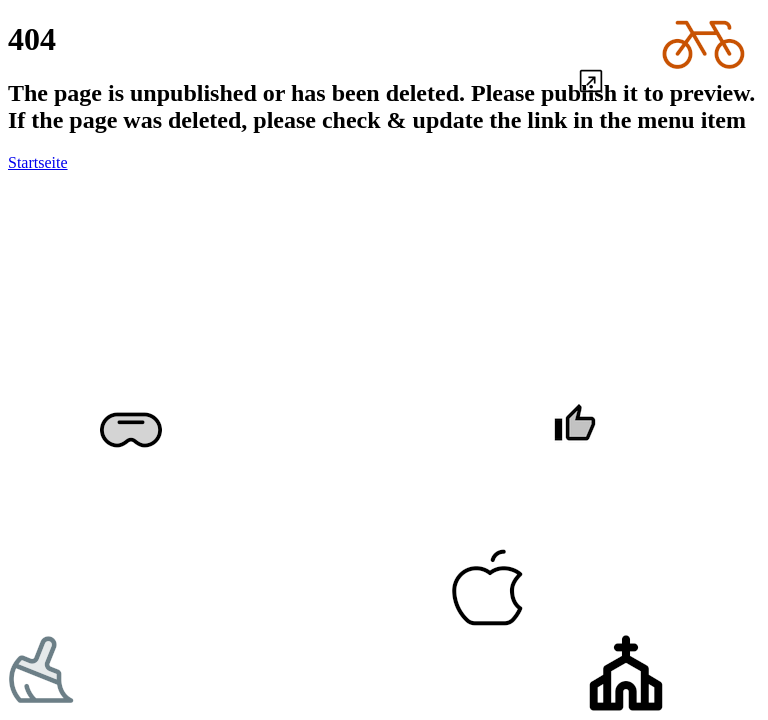 The width and height of the screenshot is (768, 720). I want to click on open link in new window, so click(591, 81).